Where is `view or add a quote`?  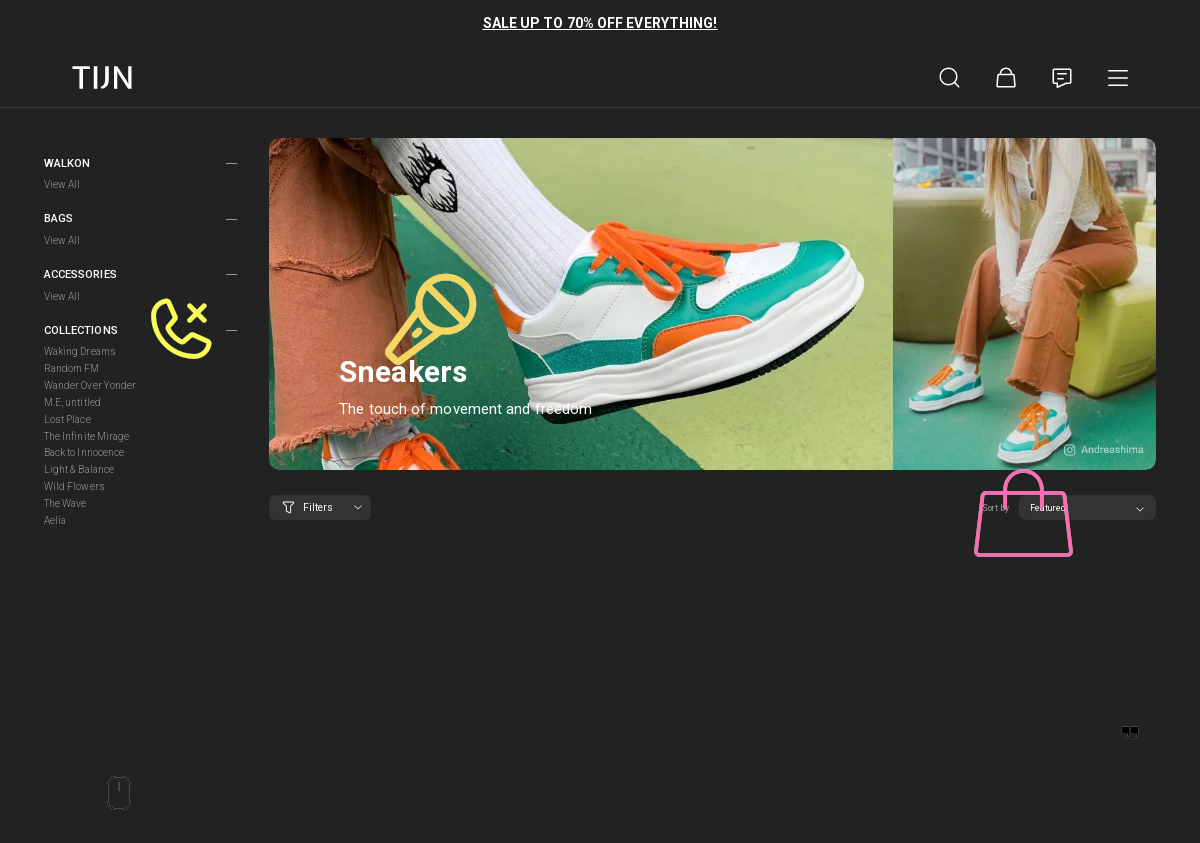
view or add a quote is located at coordinates (1130, 732).